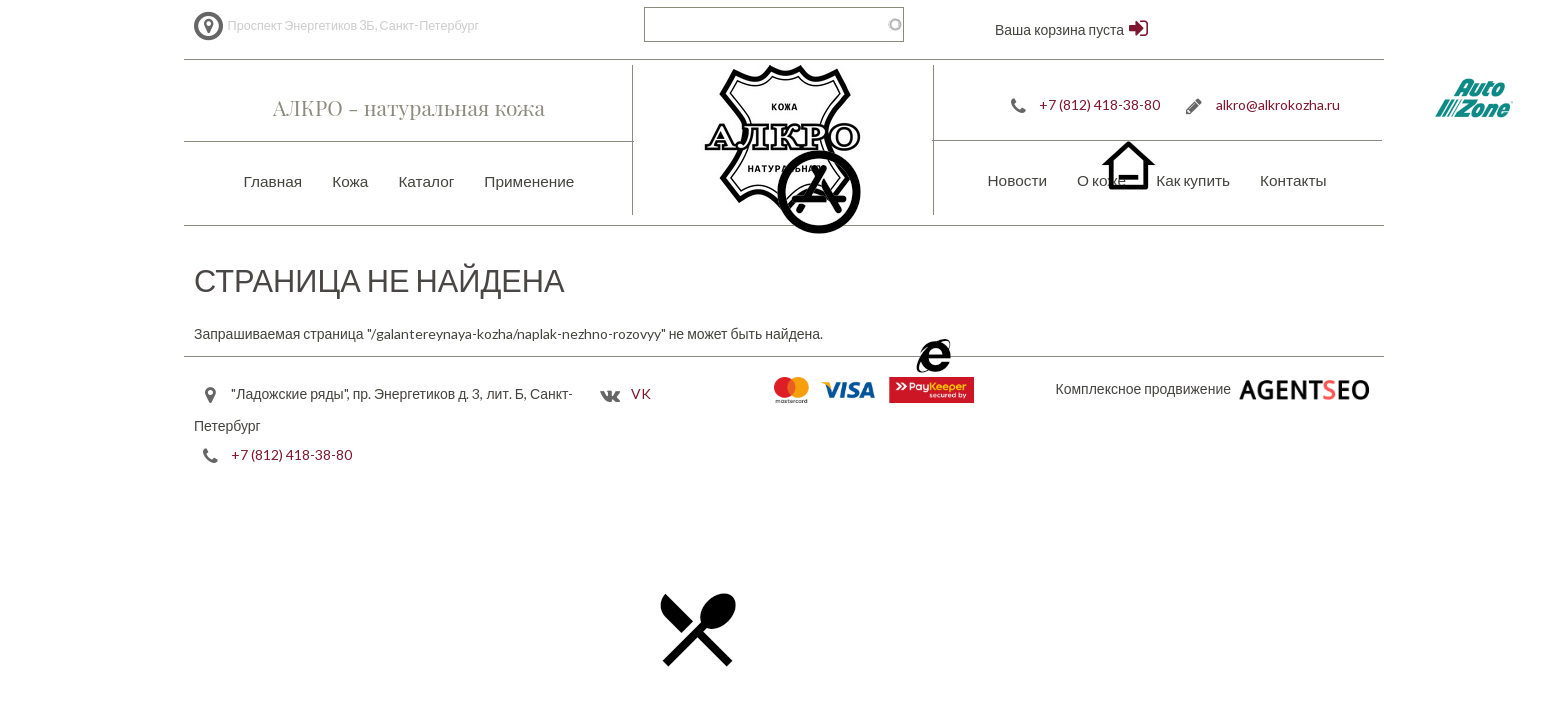 Image resolution: width=1568 pixels, height=720 pixels. I want to click on find nearby restaurants, so click(697, 627).